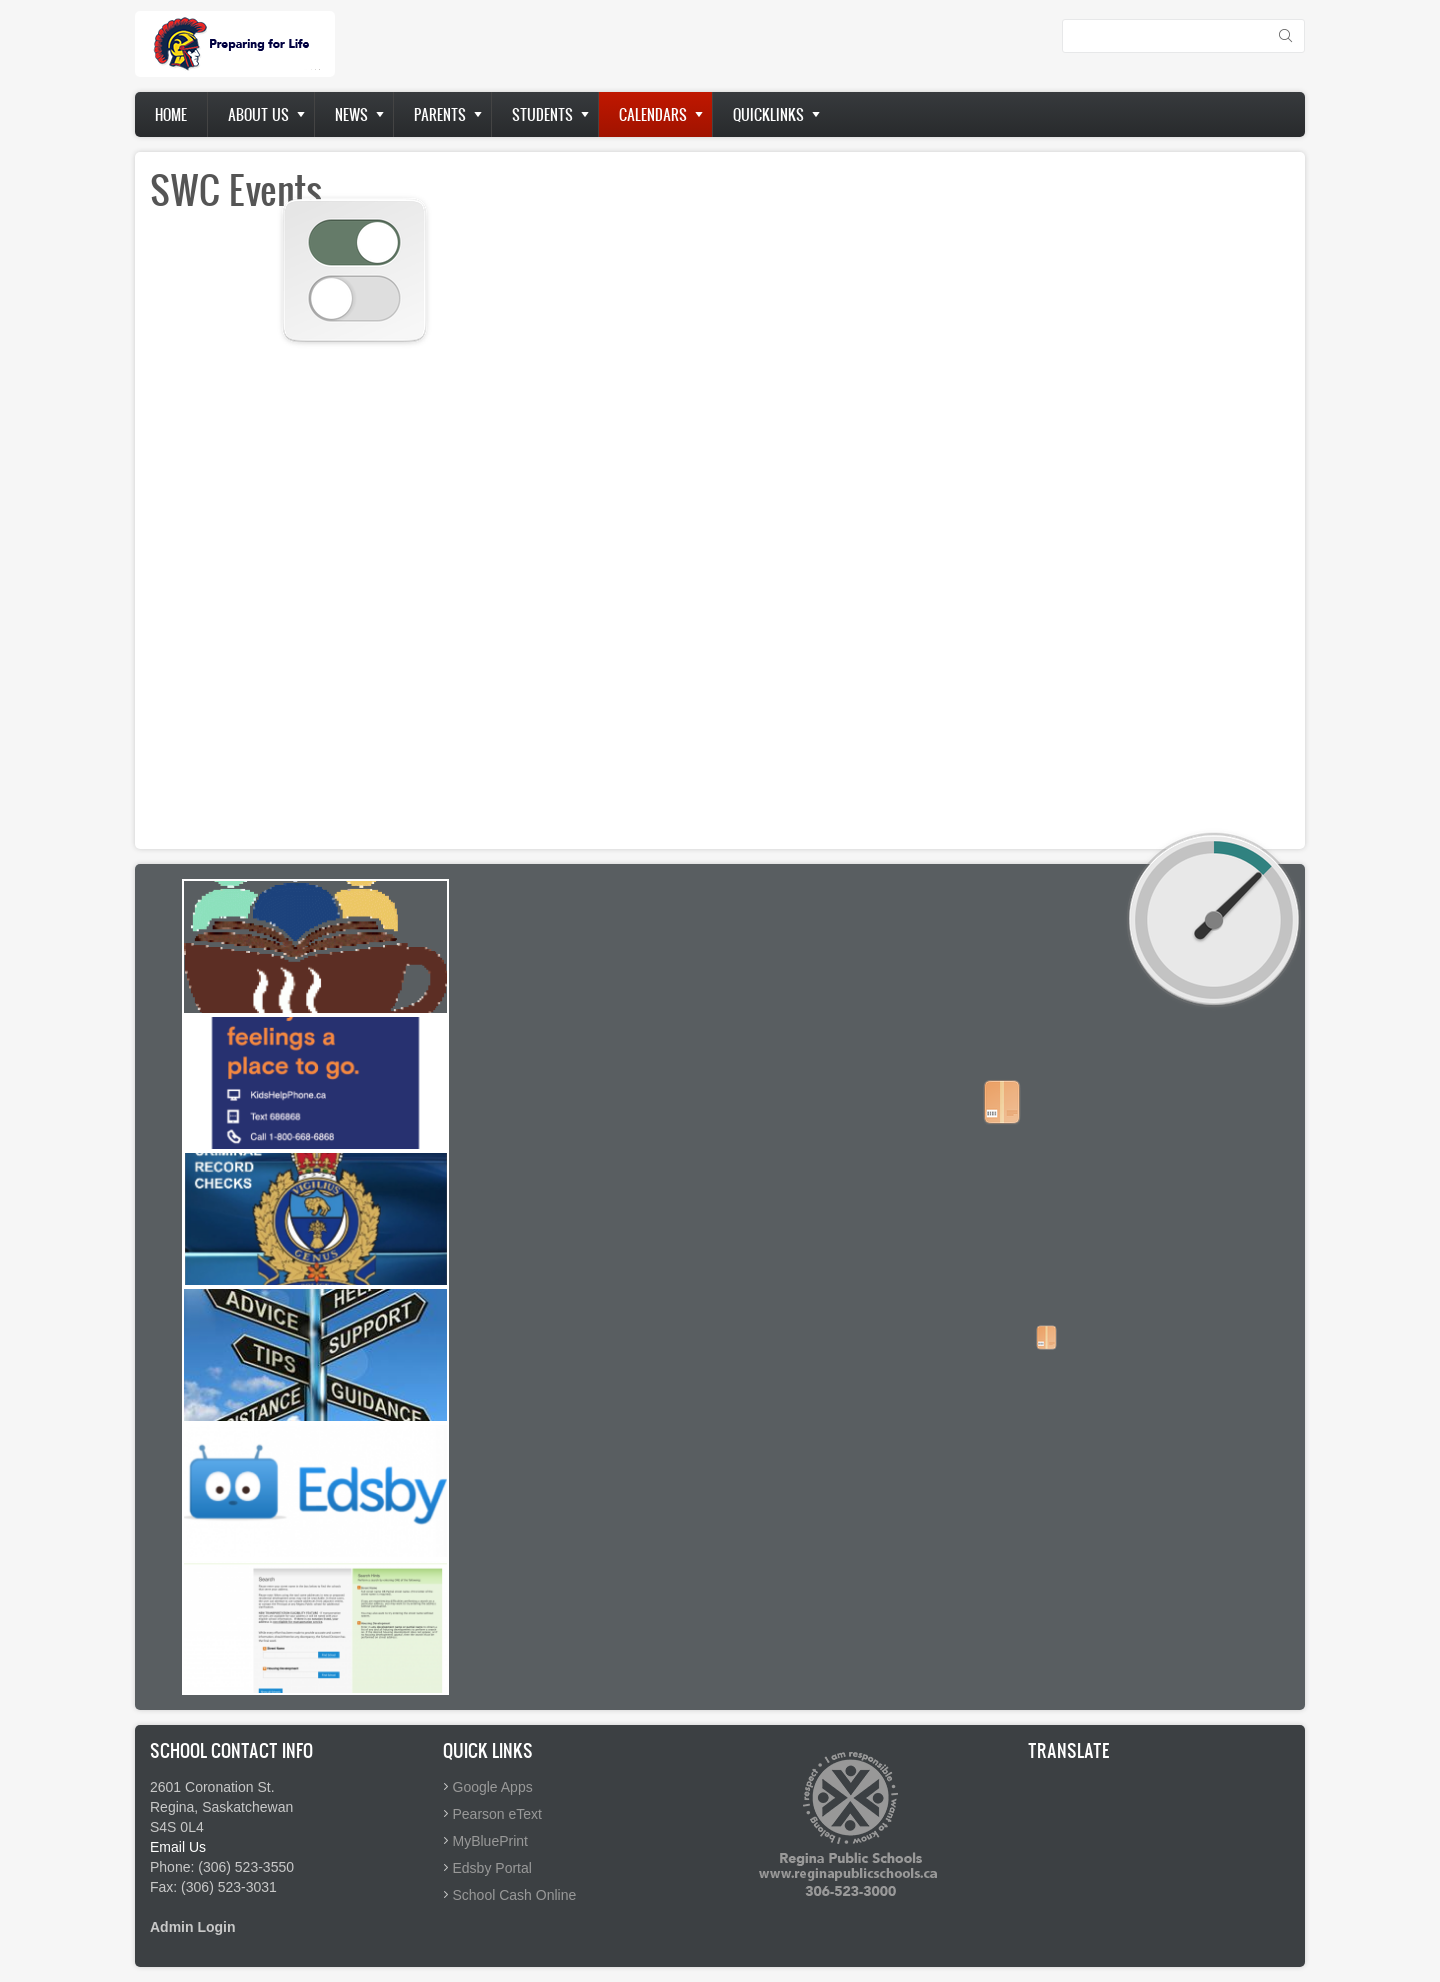  I want to click on install a new application or software package, so click(1002, 1102).